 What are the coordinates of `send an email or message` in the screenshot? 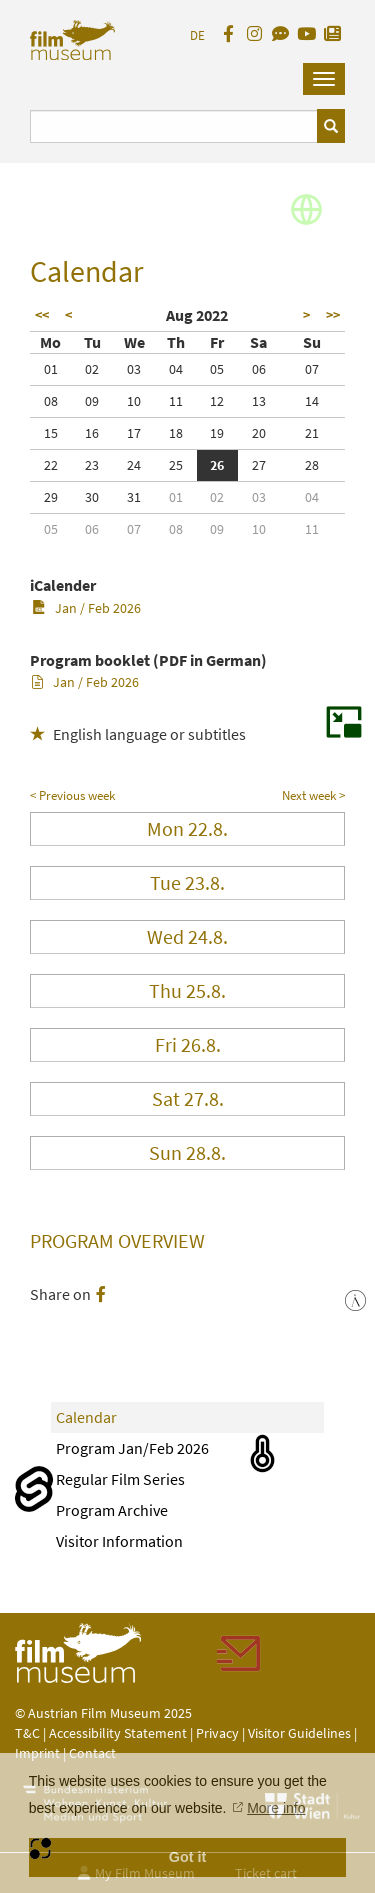 It's located at (240, 1653).